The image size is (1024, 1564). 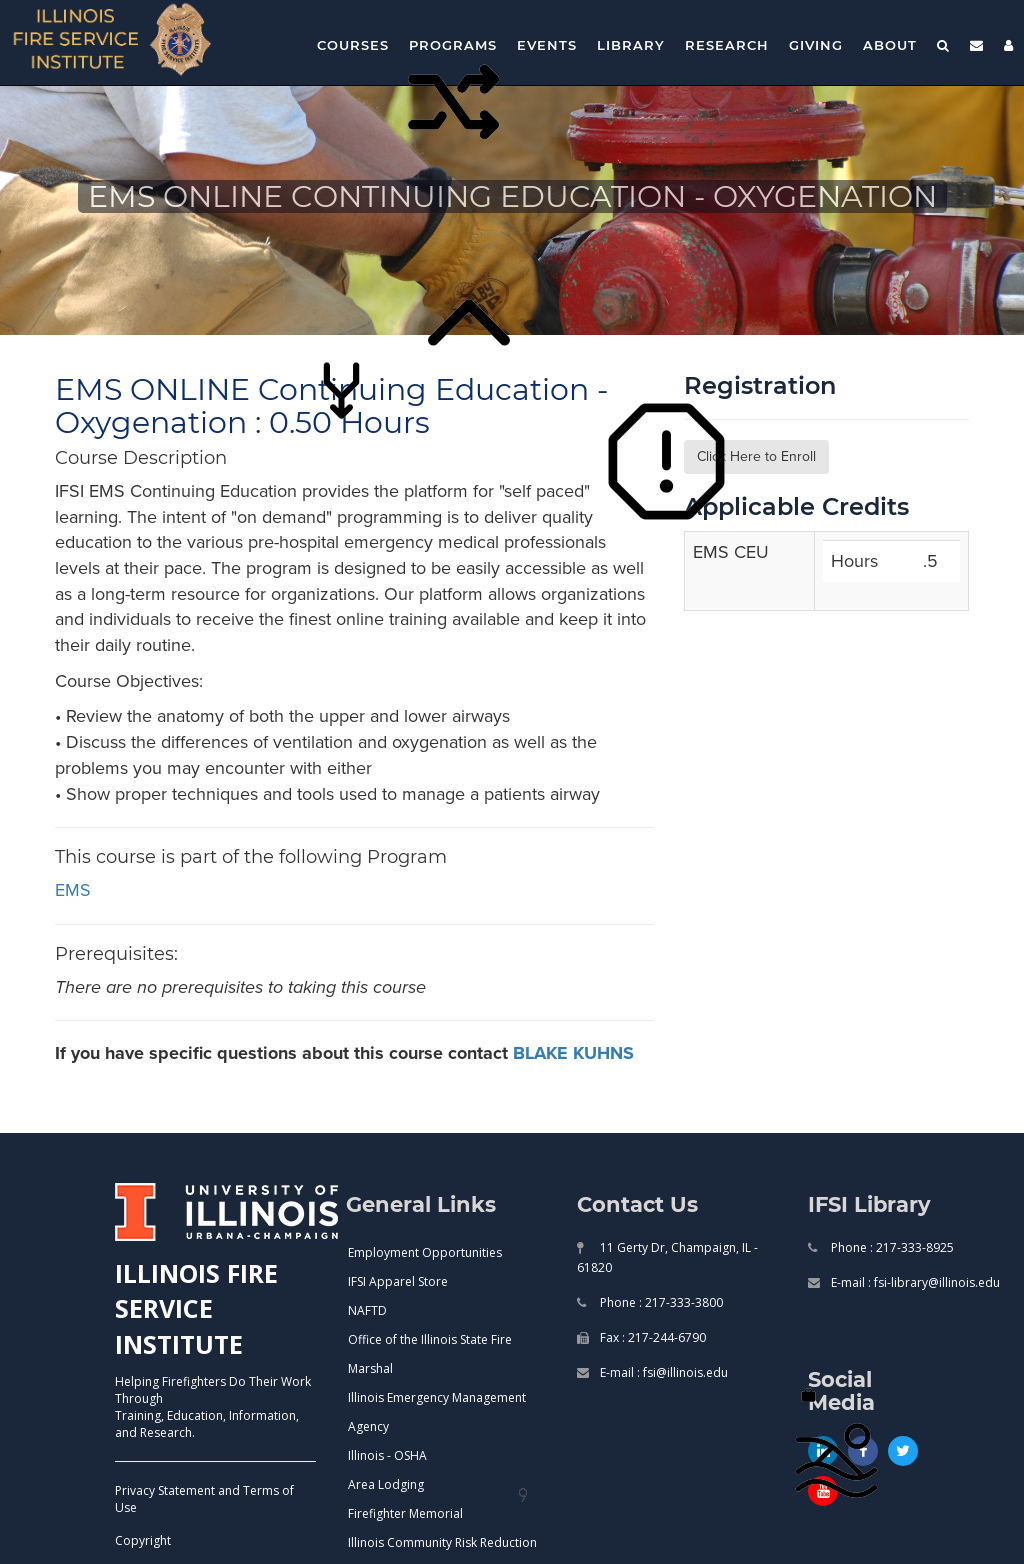 I want to click on collapse an expanded section, so click(x=469, y=326).